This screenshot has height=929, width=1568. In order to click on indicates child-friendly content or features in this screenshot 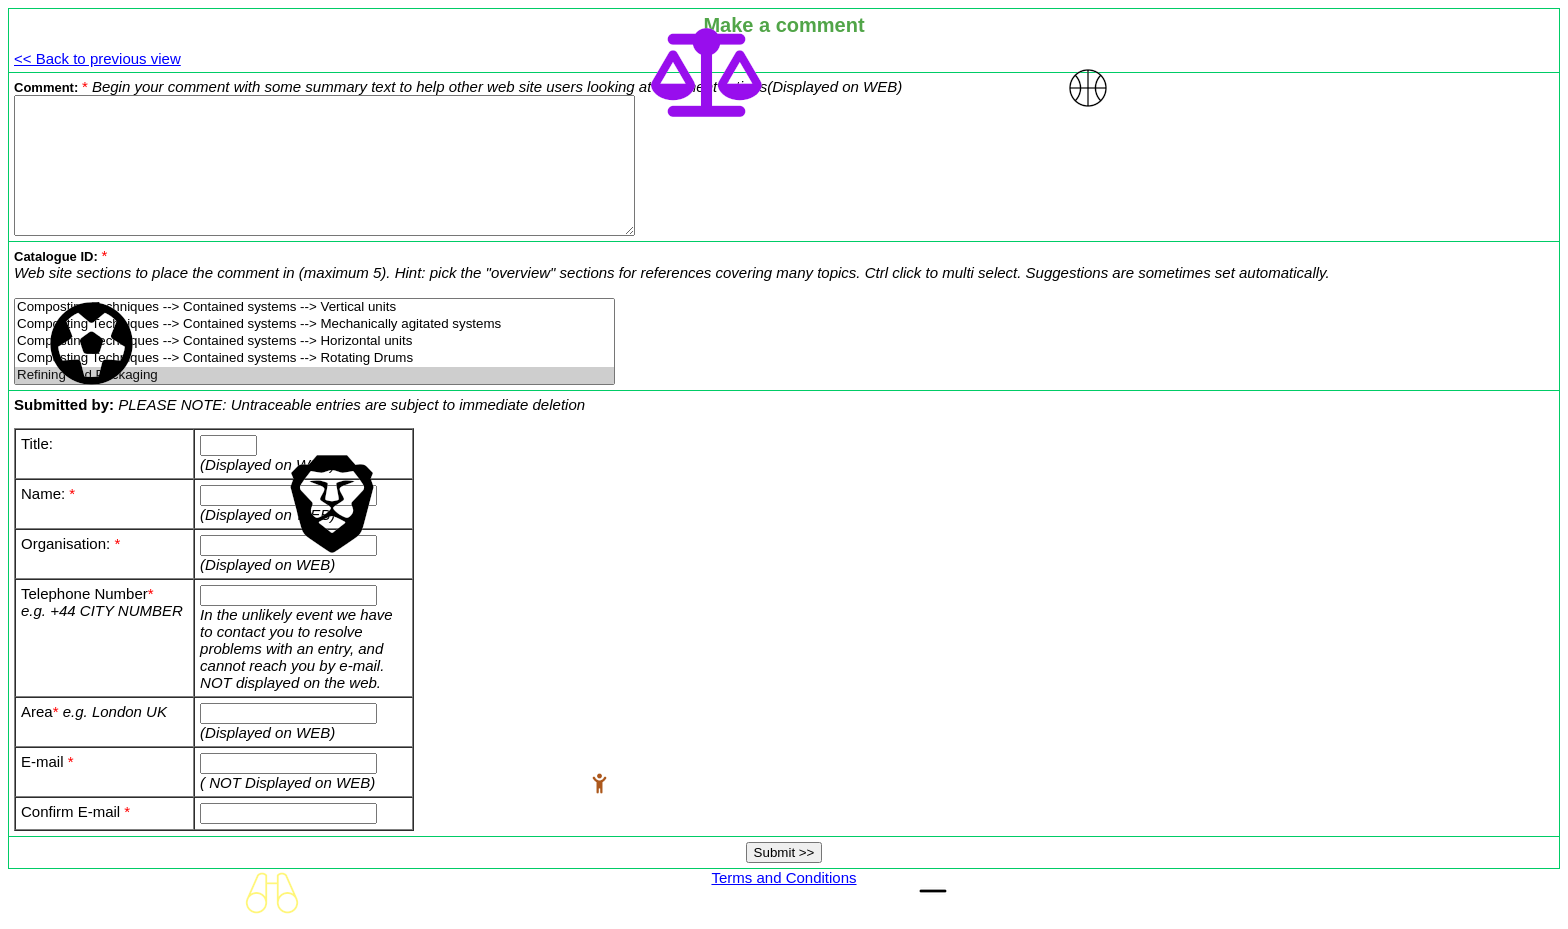, I will do `click(599, 783)`.